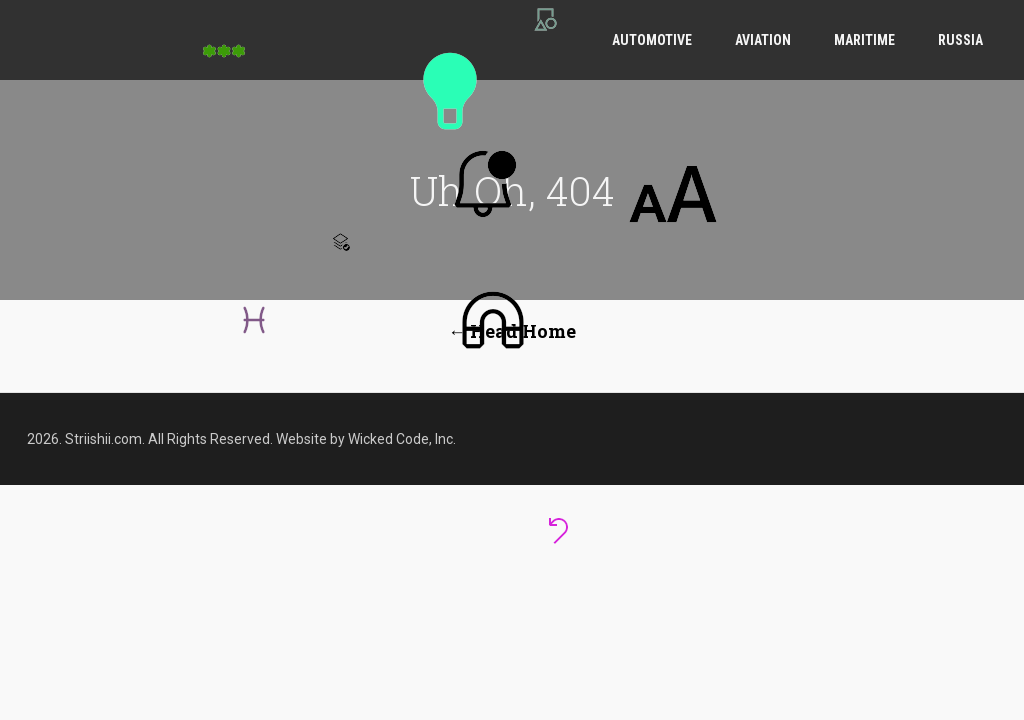  I want to click on toggle magnetic snapping for alignment, so click(493, 320).